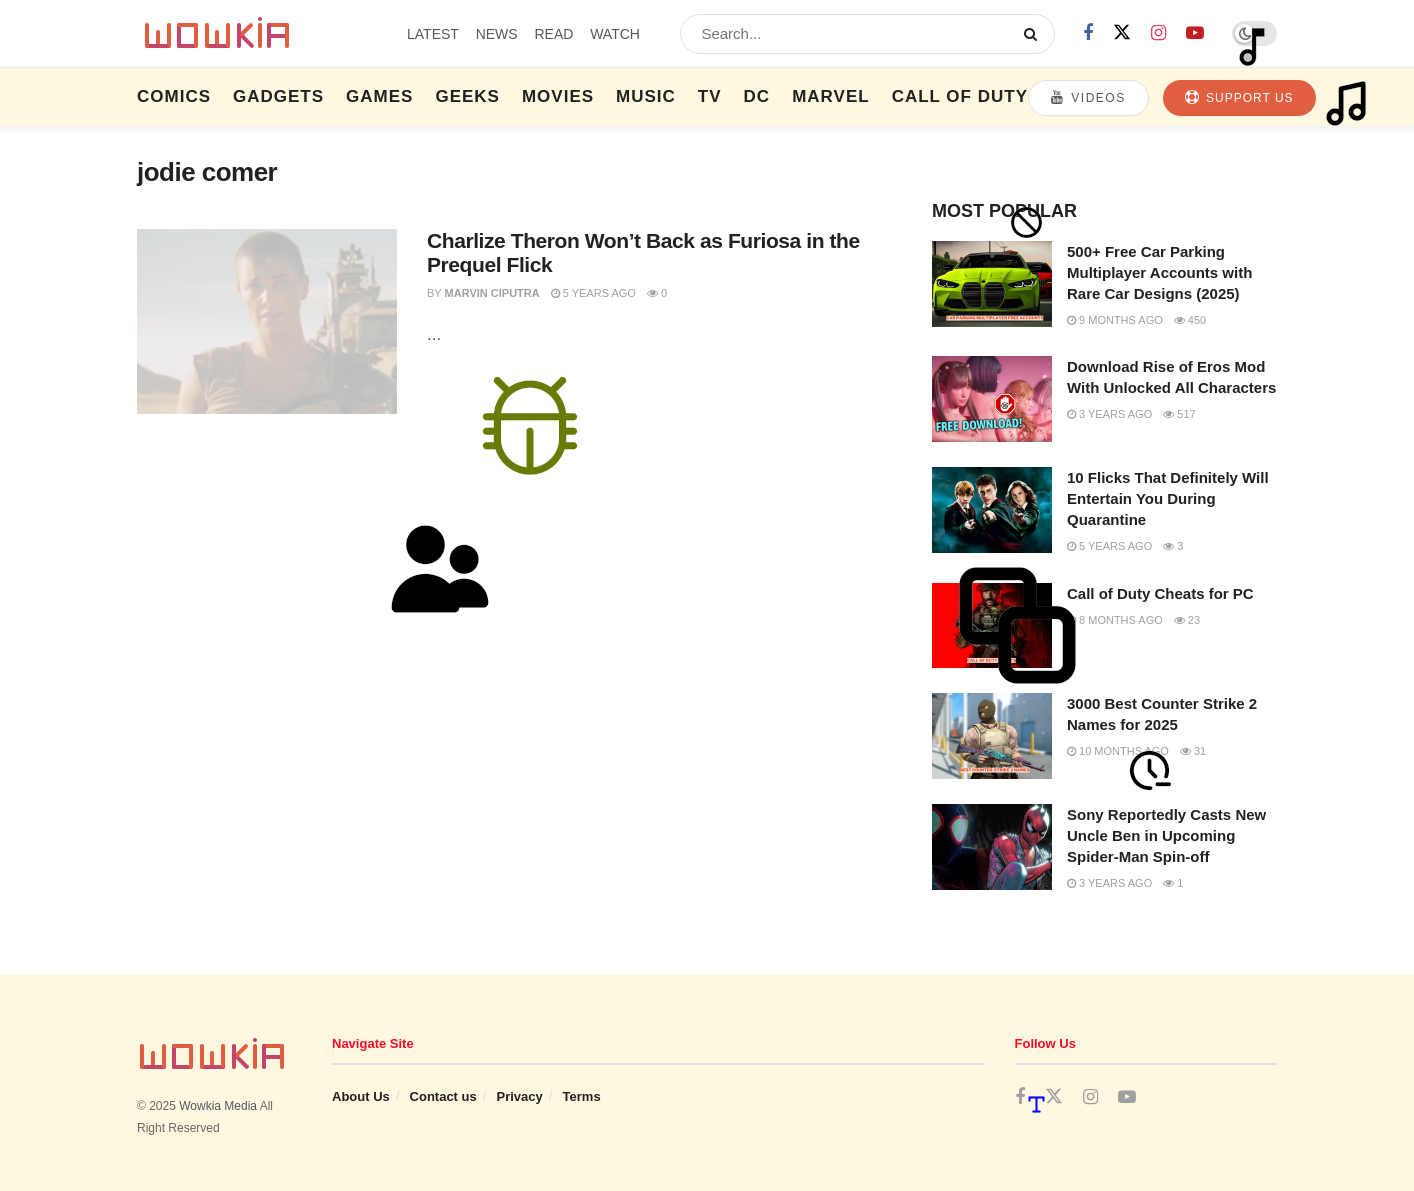 The width and height of the screenshot is (1414, 1191). What do you see at coordinates (440, 569) in the screenshot?
I see `view contacts or friends list` at bounding box center [440, 569].